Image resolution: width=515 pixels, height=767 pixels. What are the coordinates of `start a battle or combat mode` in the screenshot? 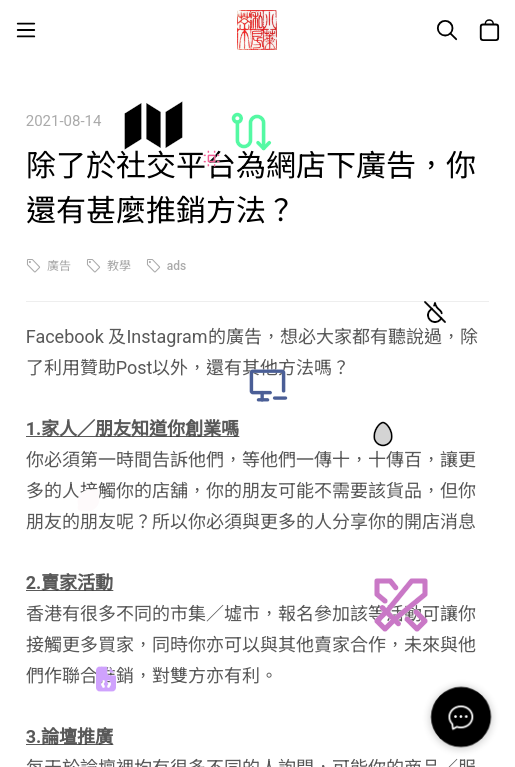 It's located at (401, 605).